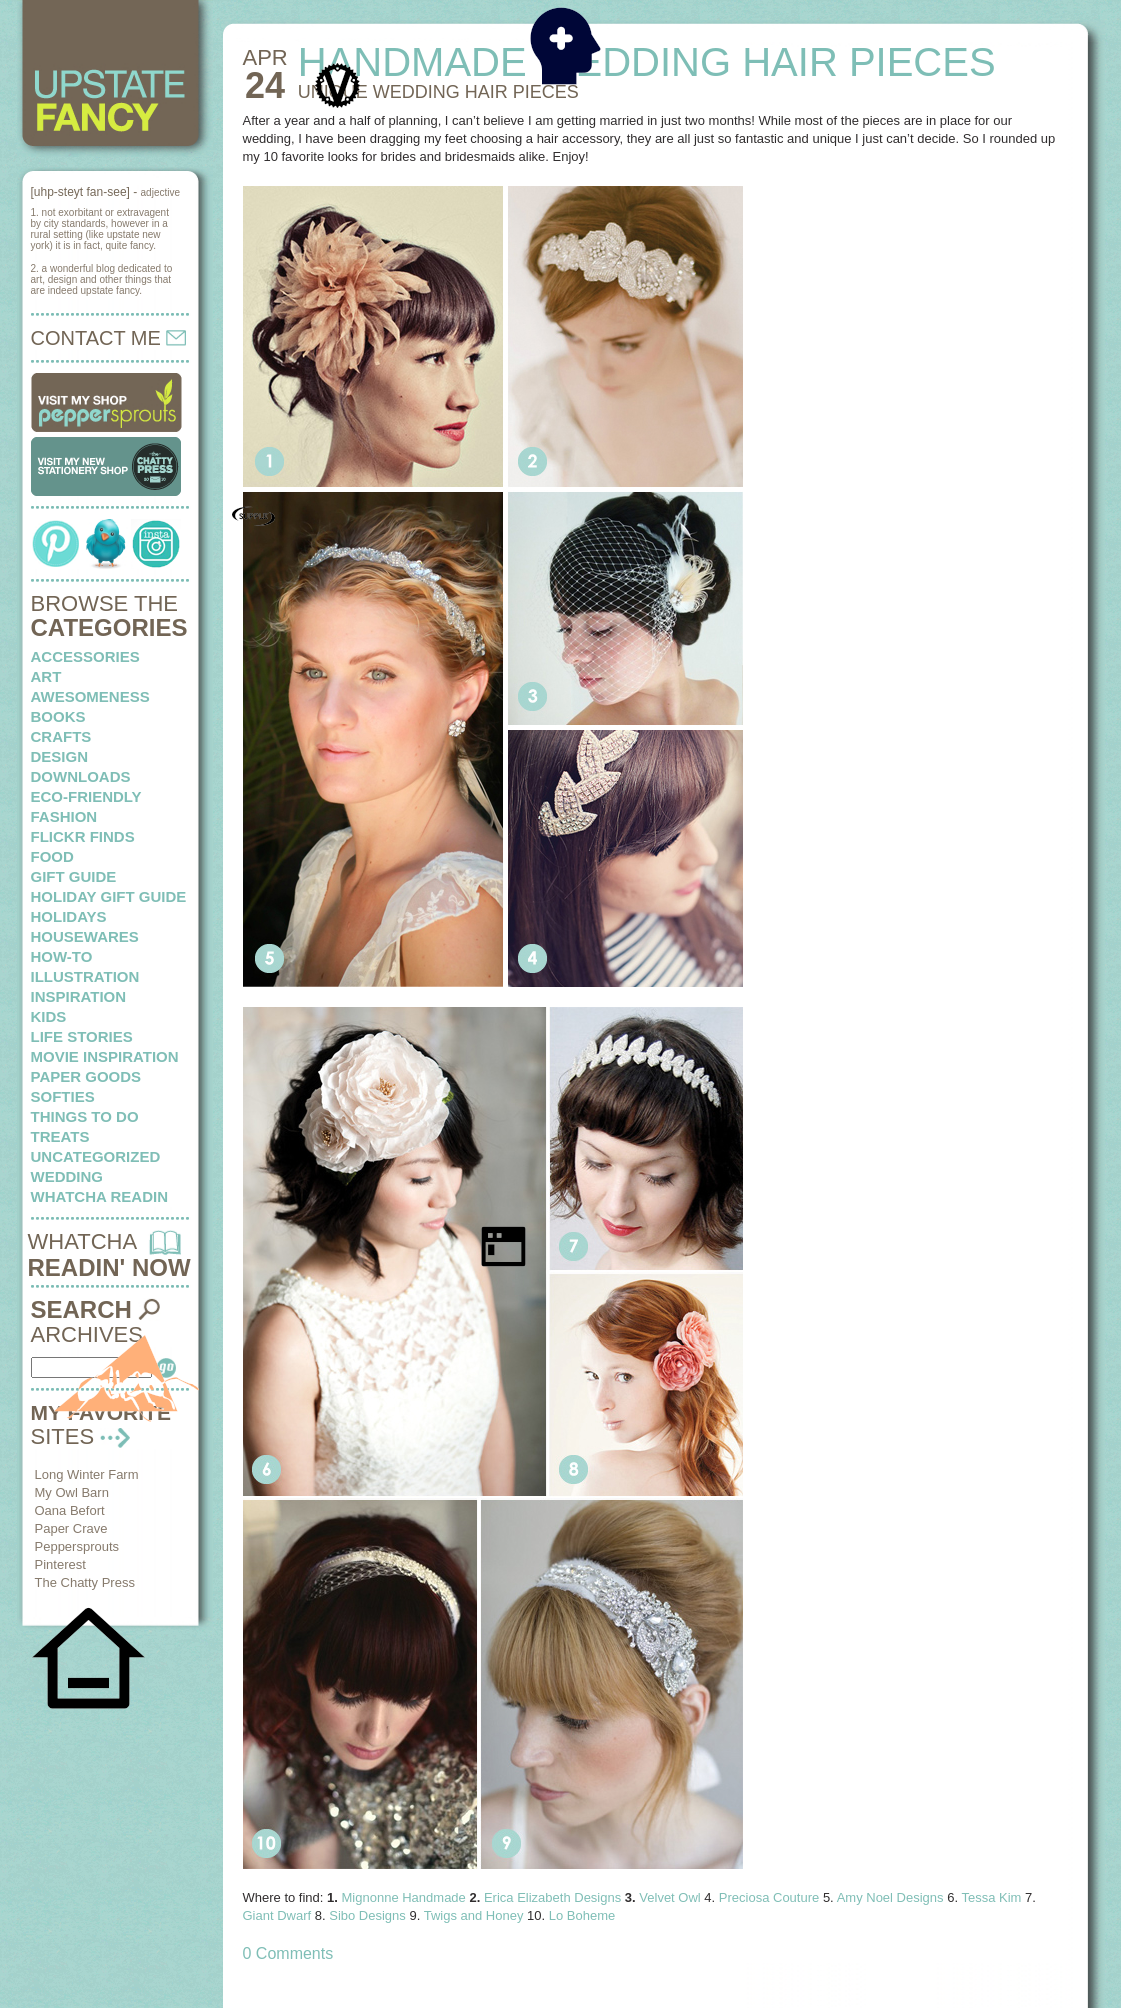 The width and height of the screenshot is (1121, 2008). Describe the element at coordinates (253, 517) in the screenshot. I see `supple brand logo` at that location.